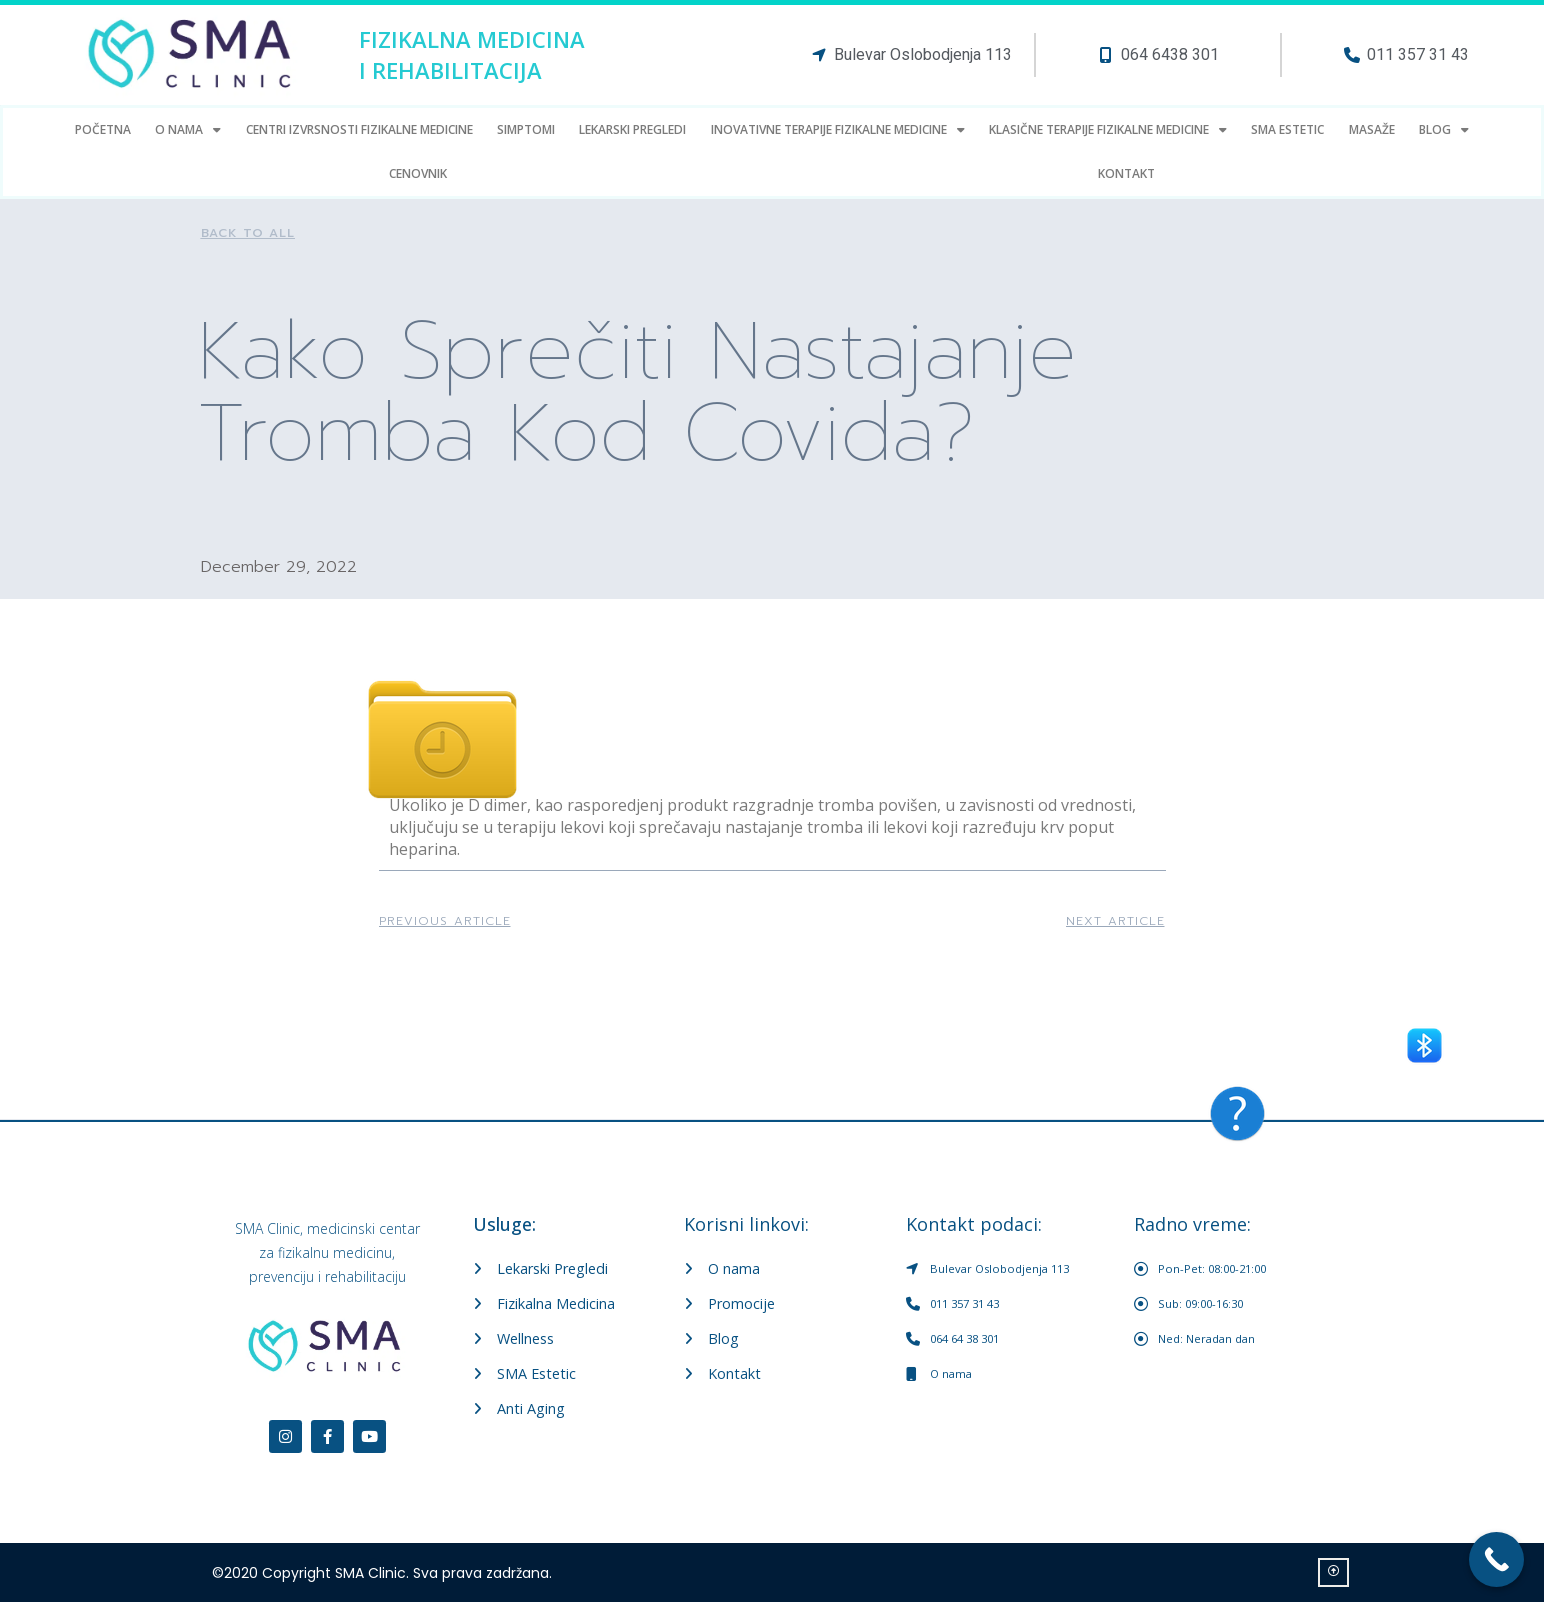  Describe the element at coordinates (1424, 1045) in the screenshot. I see `toggle bluetooth on or off` at that location.